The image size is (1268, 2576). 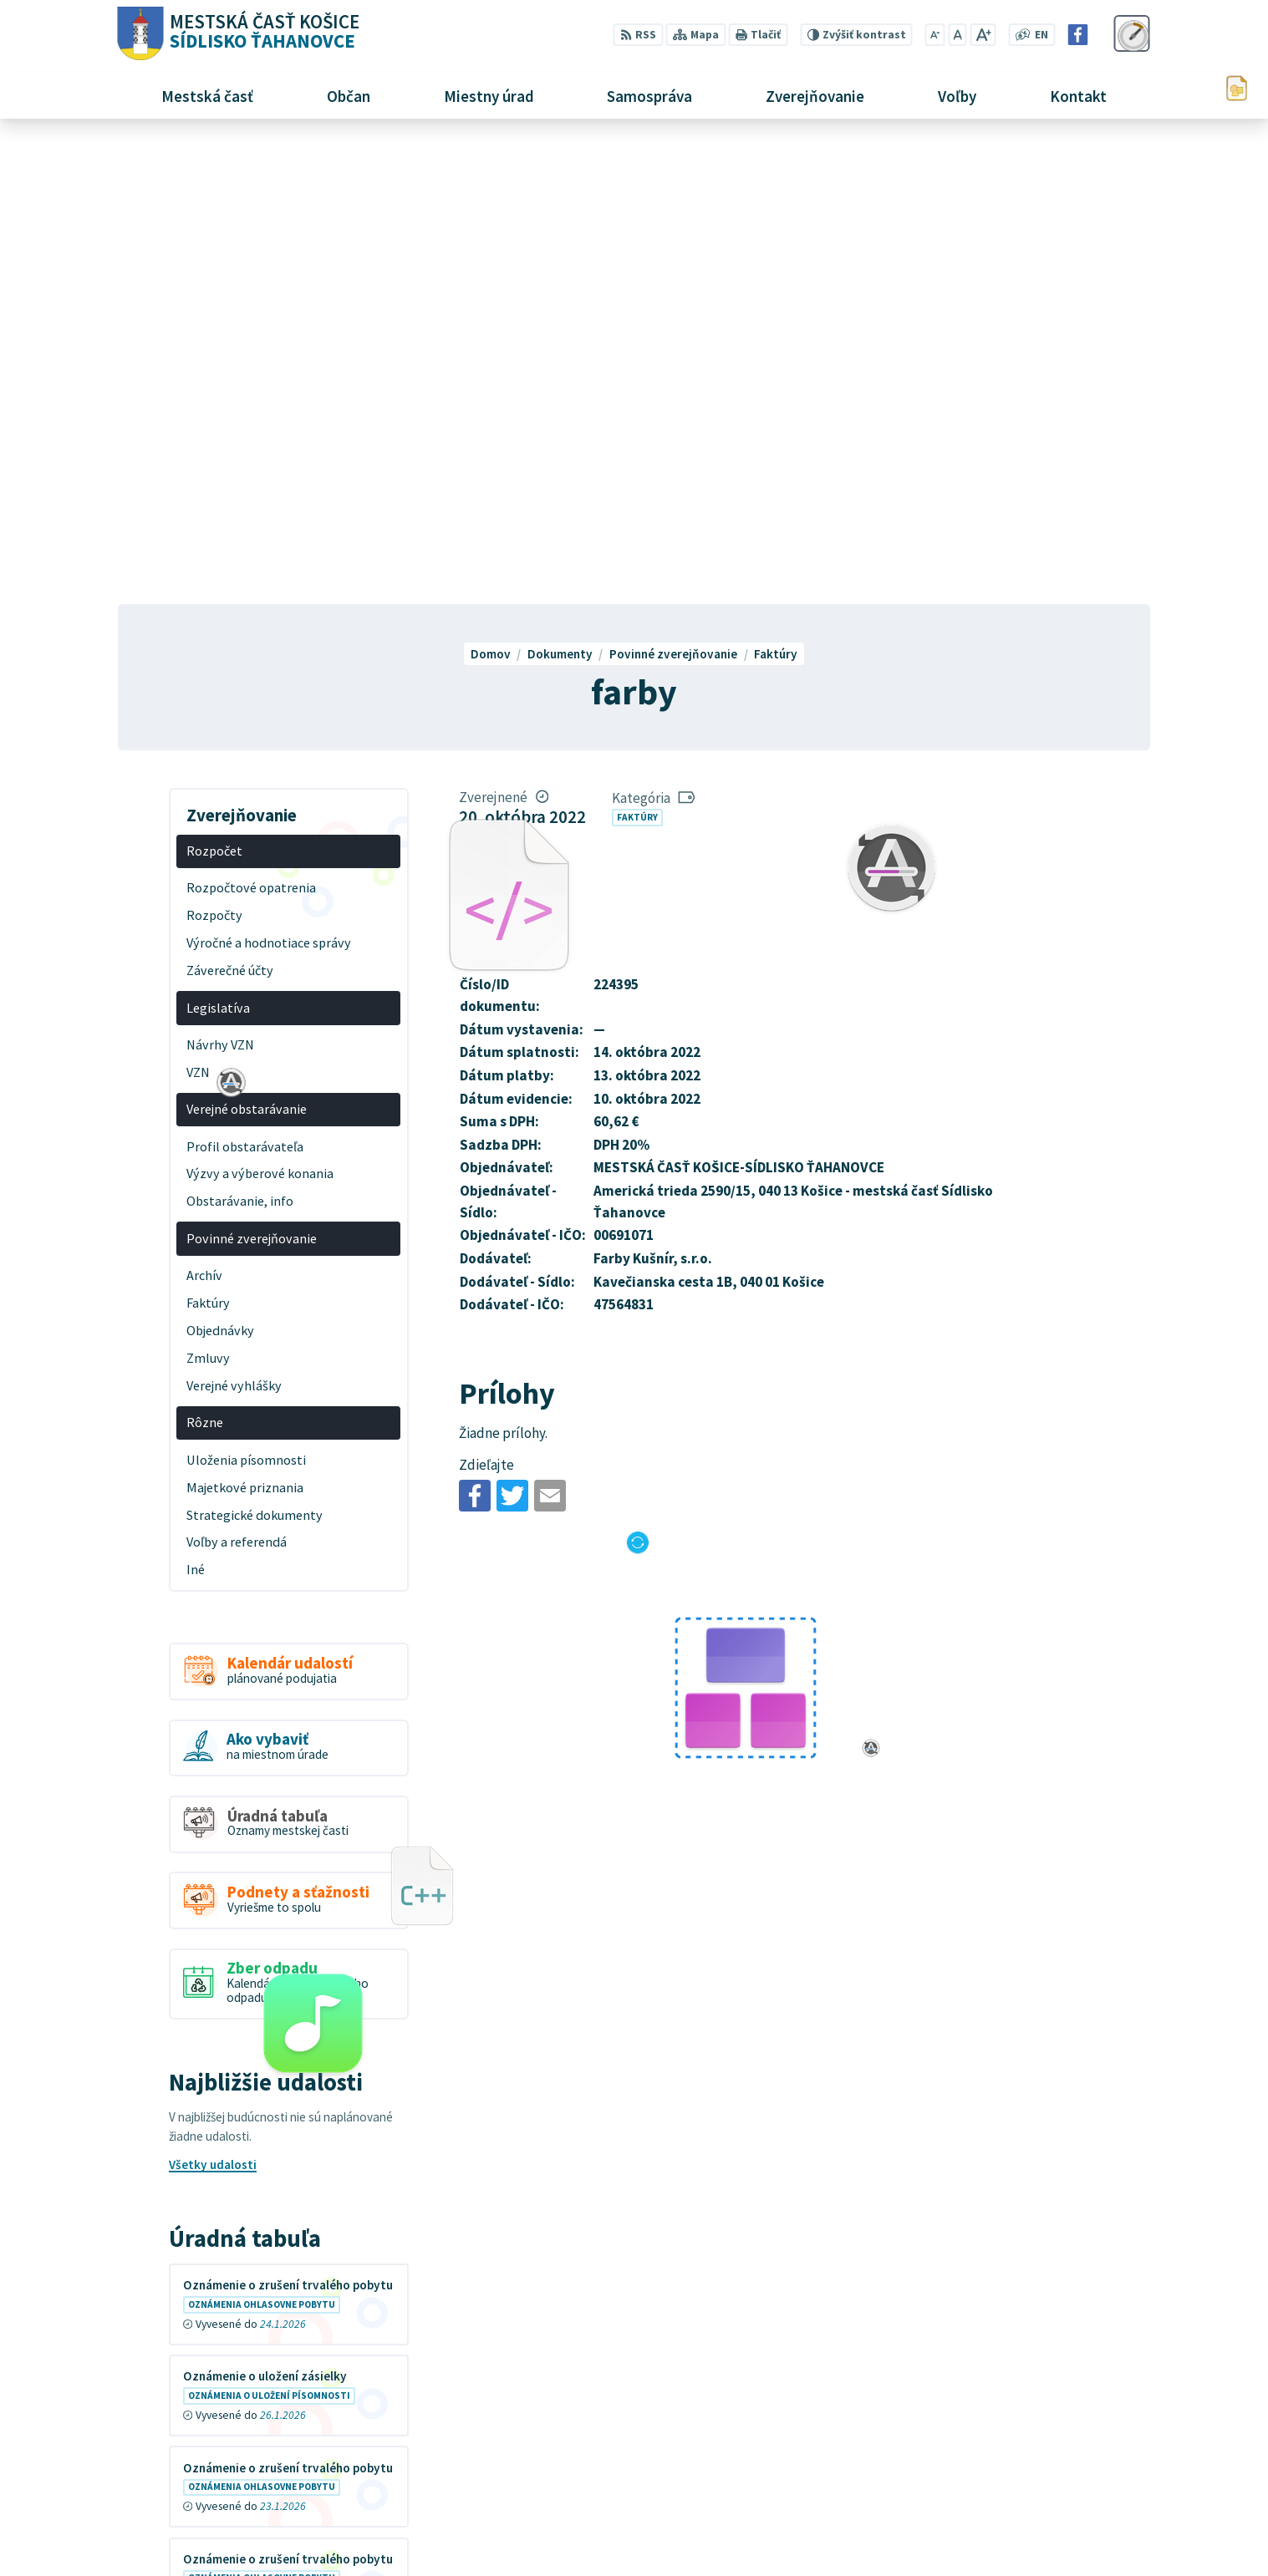 What do you see at coordinates (313, 2023) in the screenshot?
I see `open juk music player app` at bounding box center [313, 2023].